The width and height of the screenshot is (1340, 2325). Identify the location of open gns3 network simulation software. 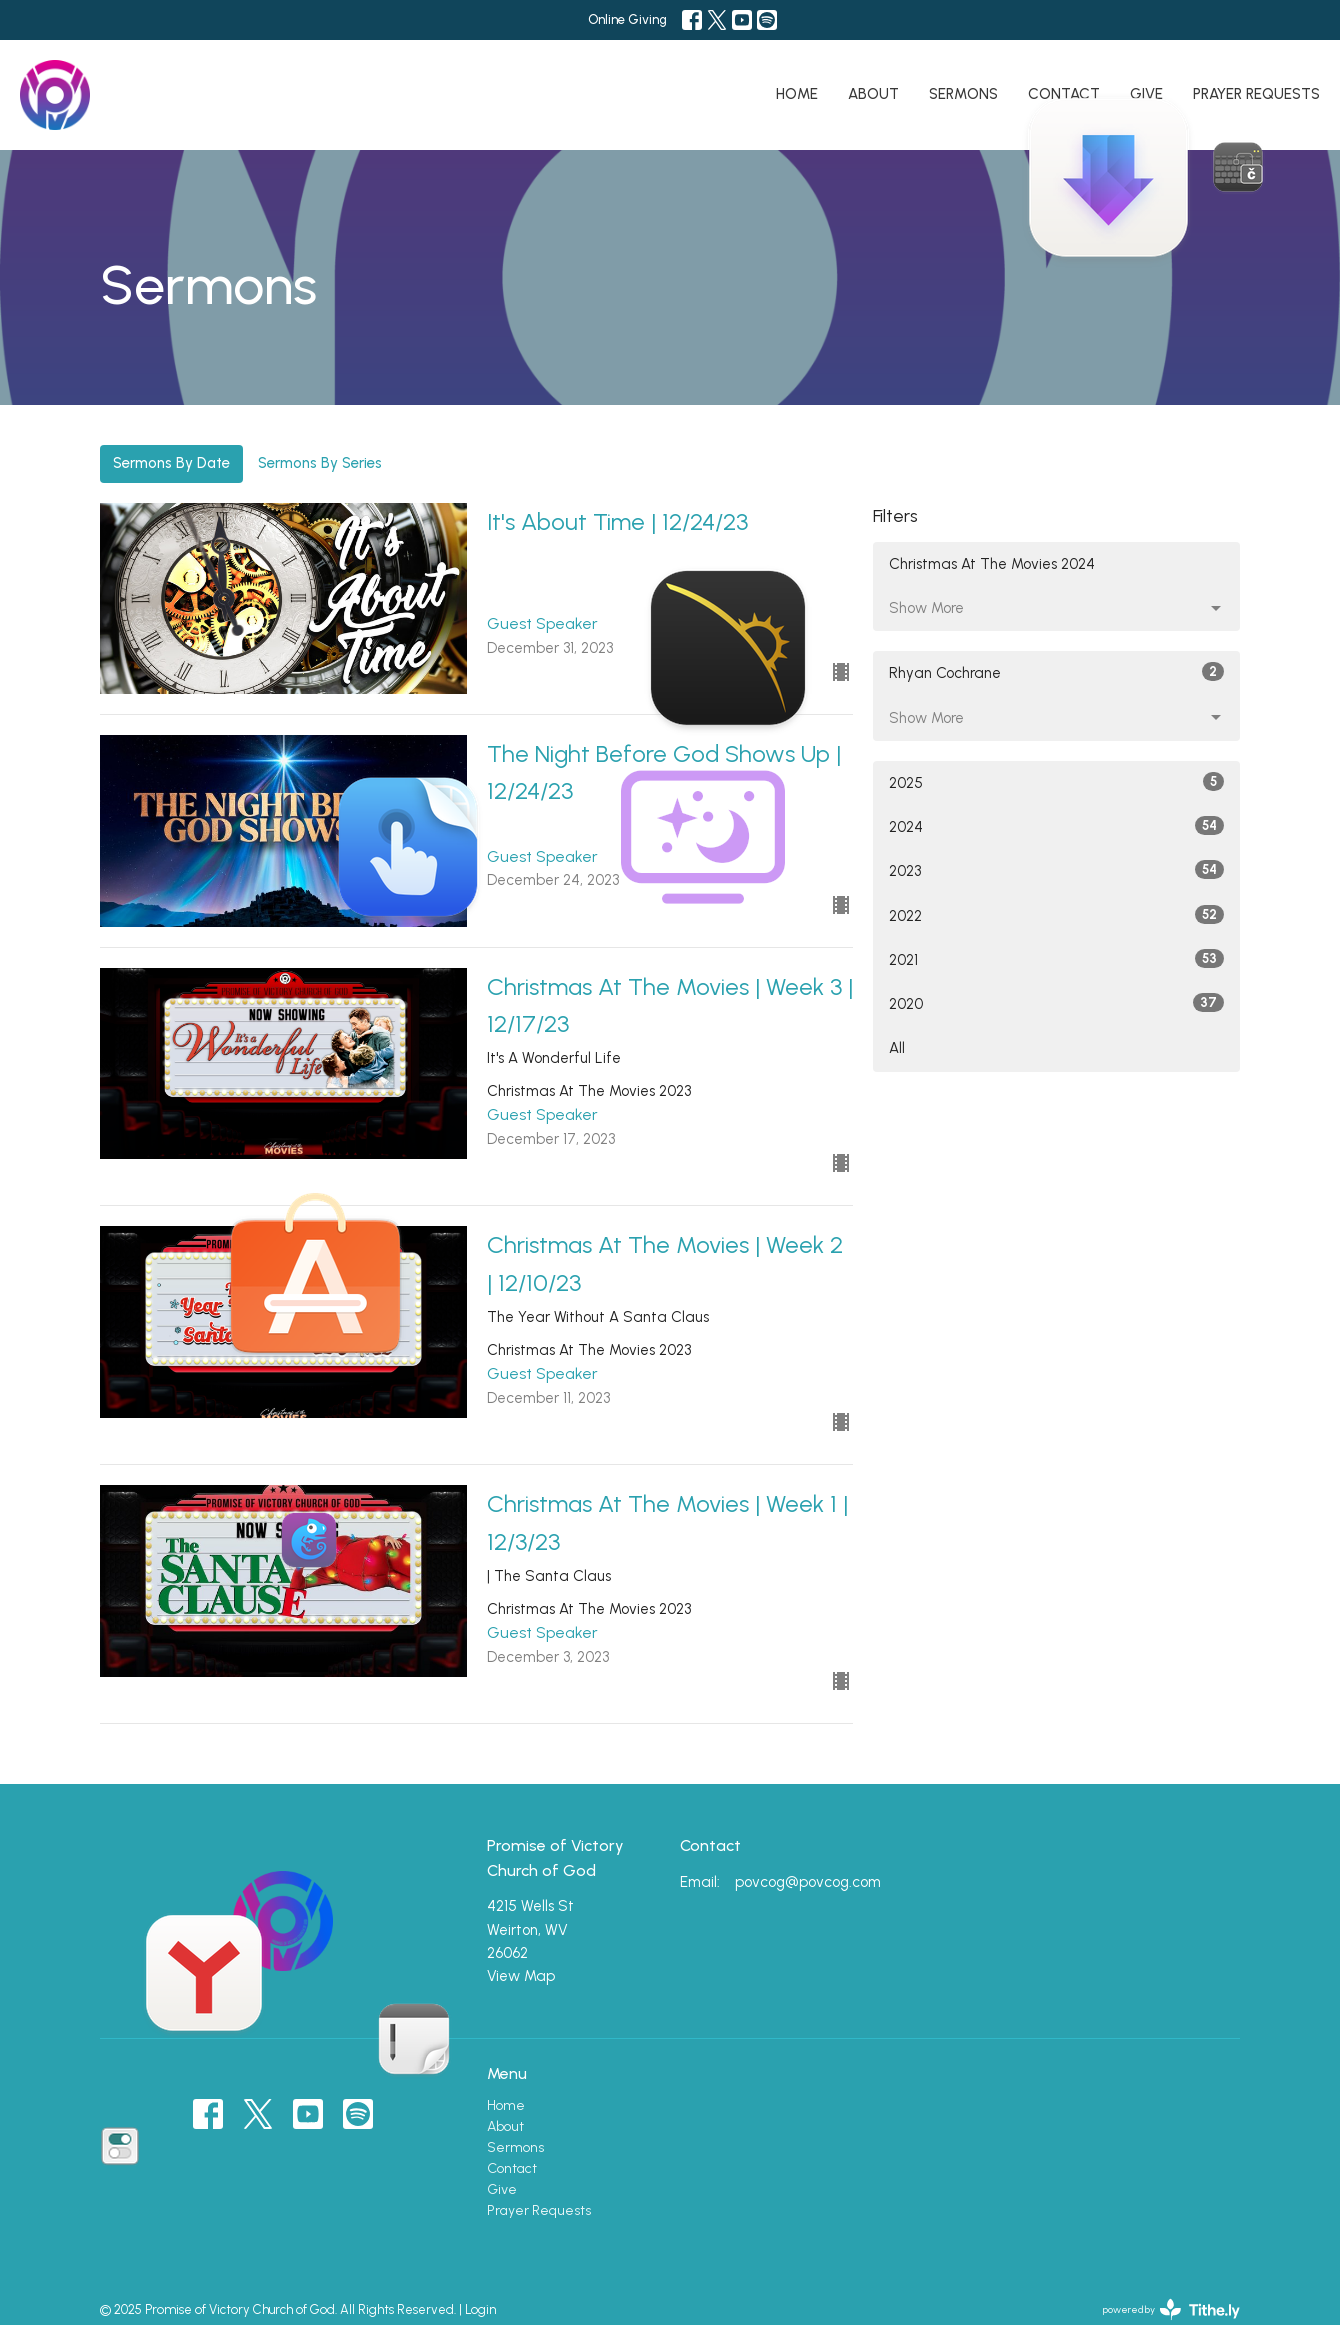
(309, 1540).